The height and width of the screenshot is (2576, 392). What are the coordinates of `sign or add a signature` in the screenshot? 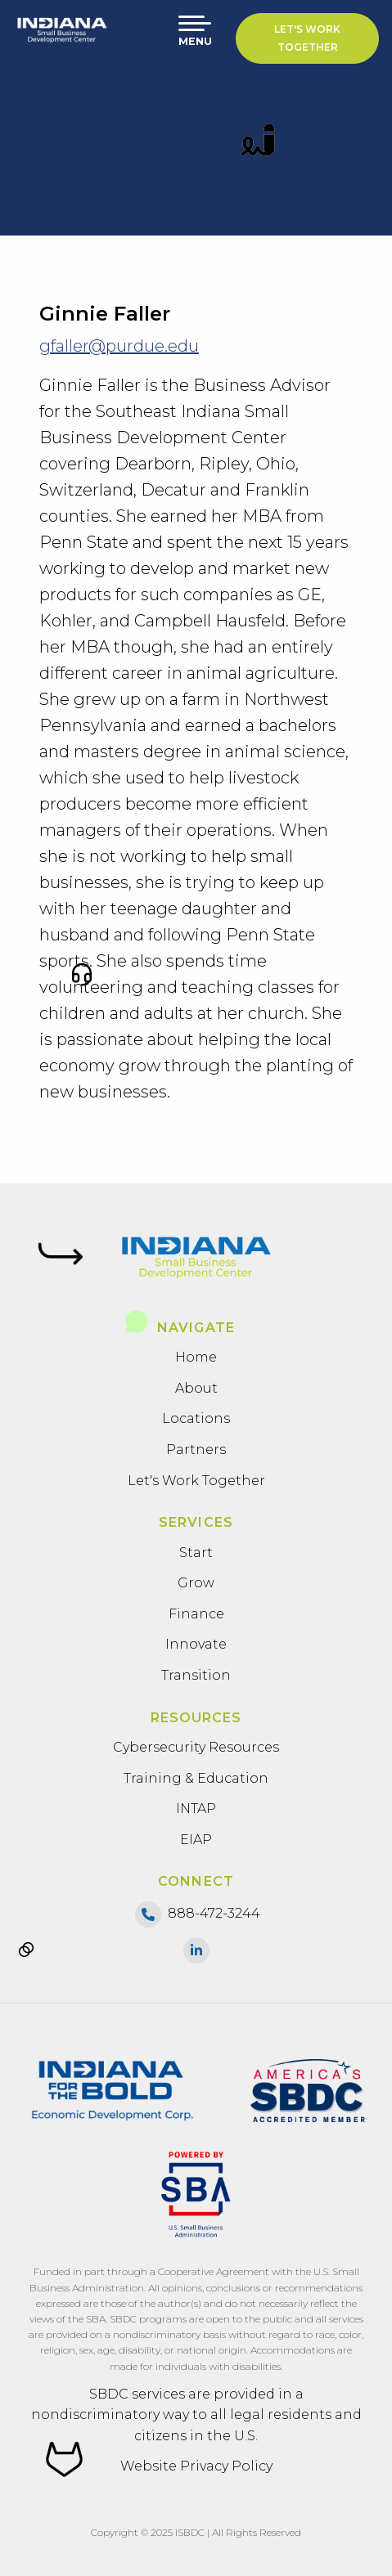 It's located at (259, 141).